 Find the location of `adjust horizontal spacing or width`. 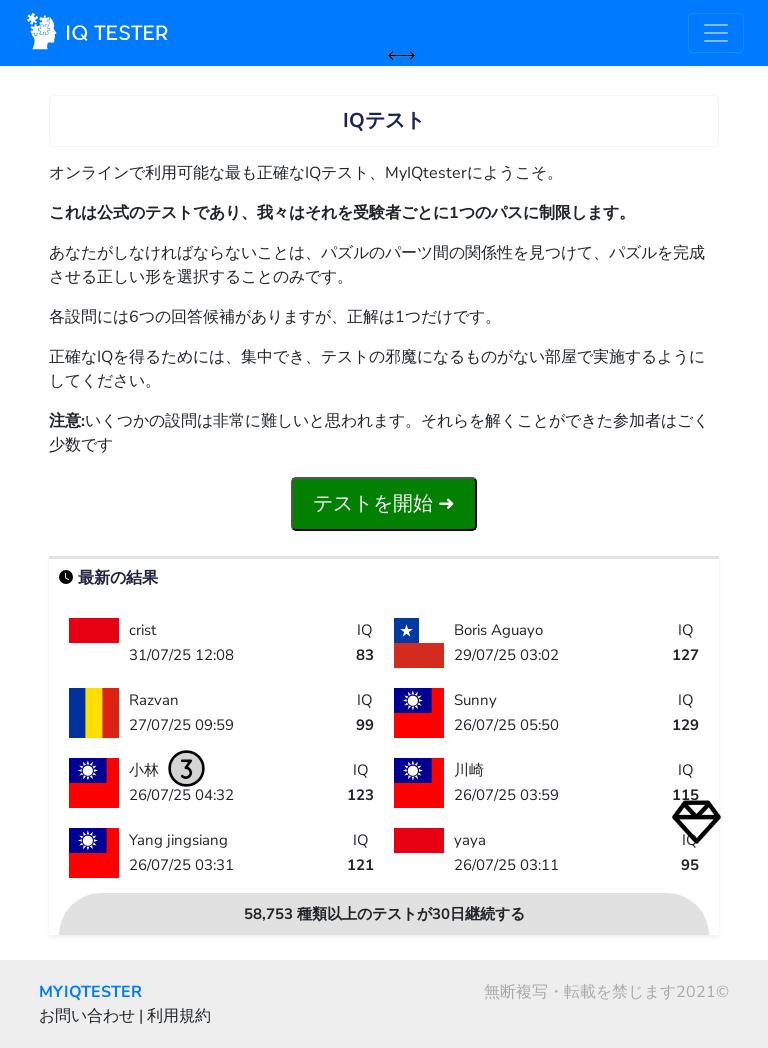

adjust horizontal spacing or width is located at coordinates (401, 55).